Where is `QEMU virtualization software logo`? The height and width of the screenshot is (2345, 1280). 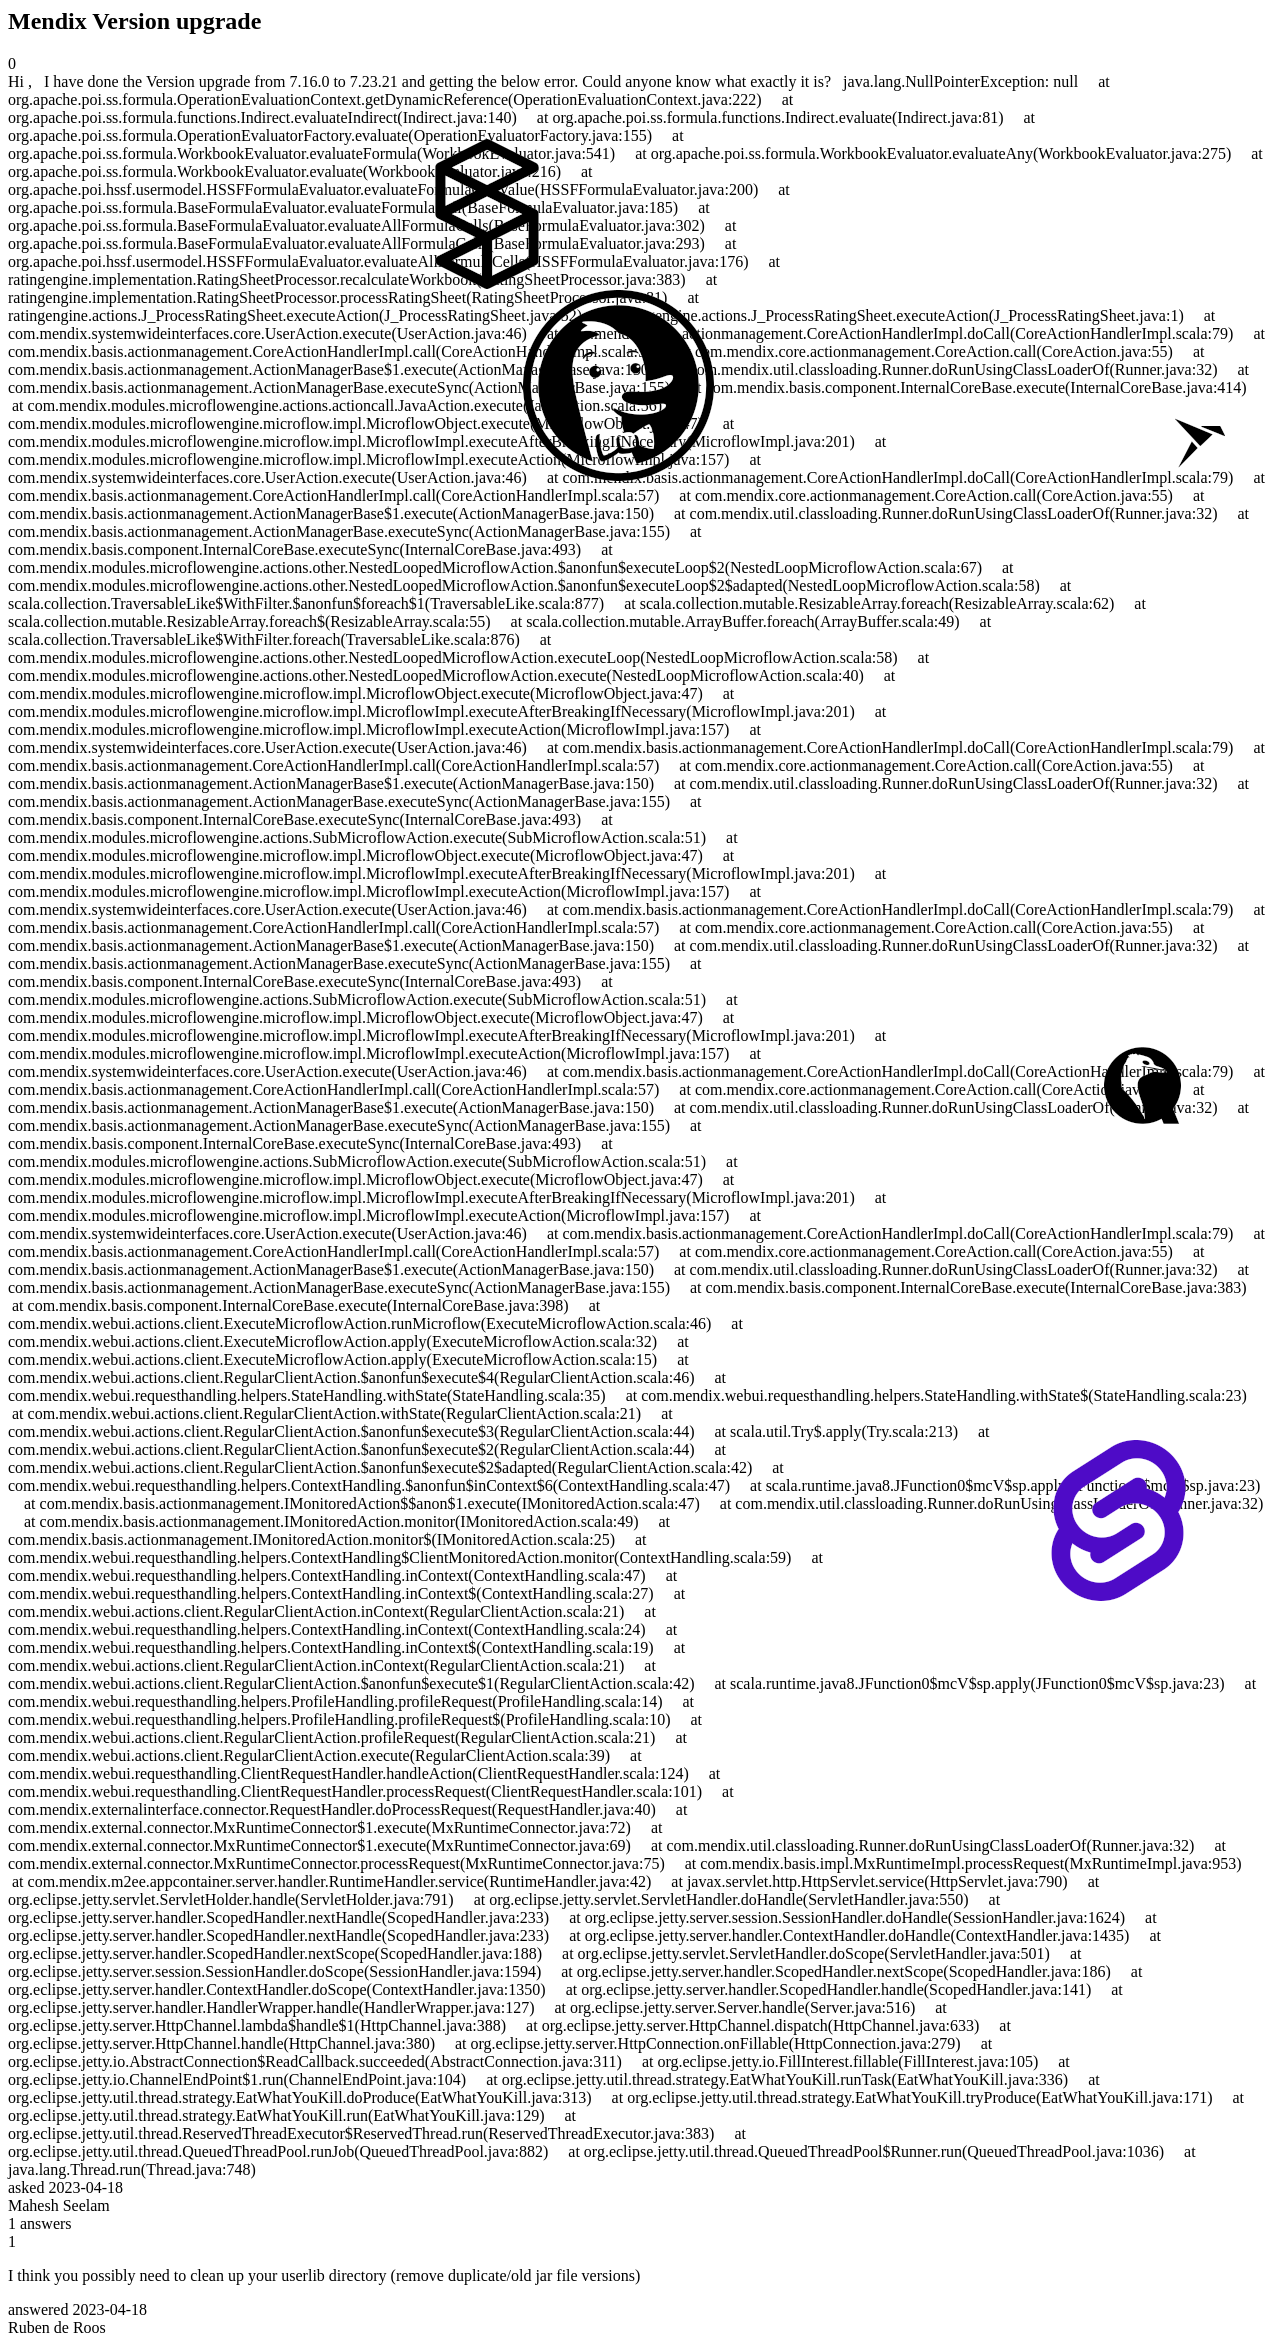 QEMU virtualization software logo is located at coordinates (1142, 1085).